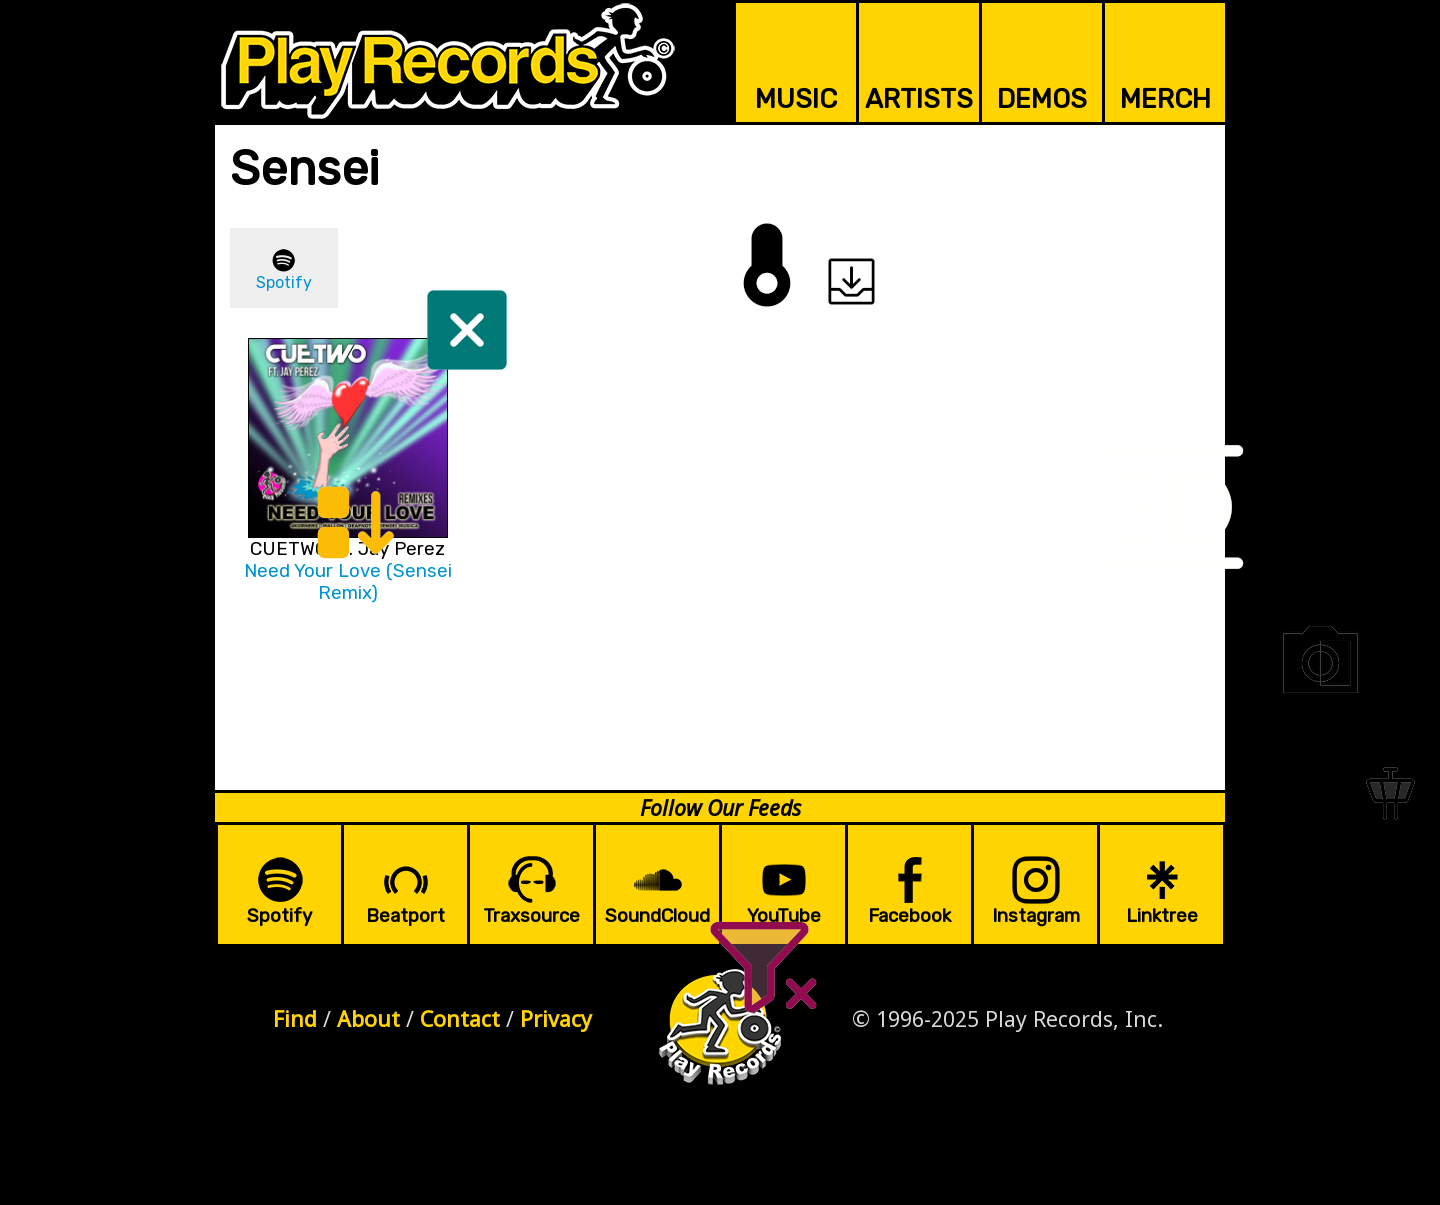 The image size is (1440, 1205). What do you see at coordinates (851, 281) in the screenshot?
I see `download file to inbox or tray` at bounding box center [851, 281].